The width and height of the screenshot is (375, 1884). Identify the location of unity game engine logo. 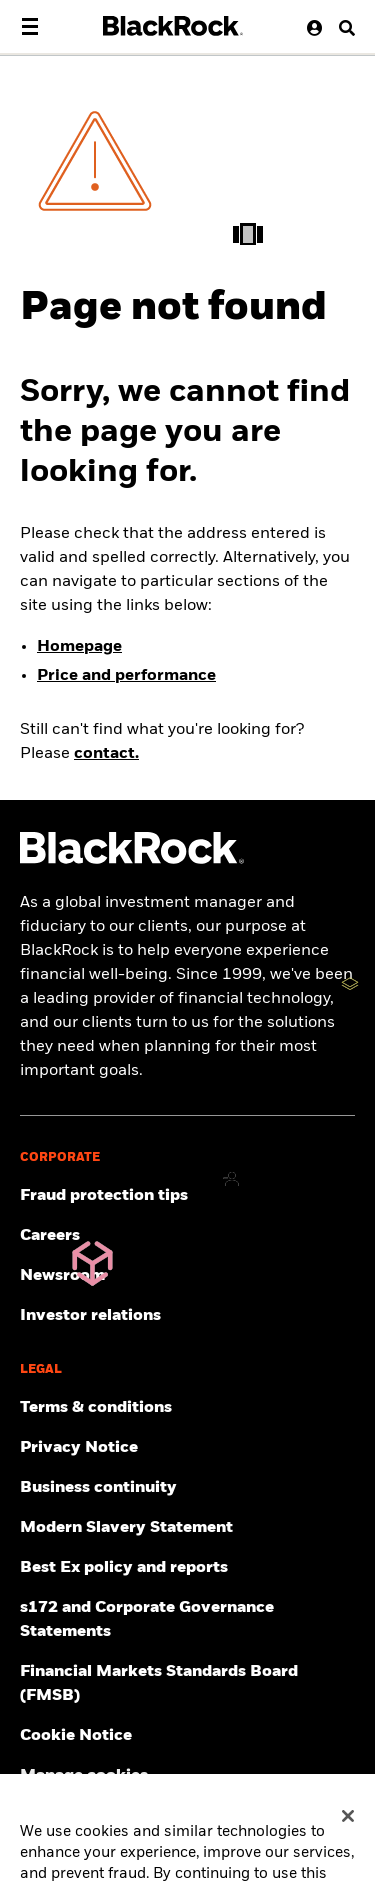
(92, 1263).